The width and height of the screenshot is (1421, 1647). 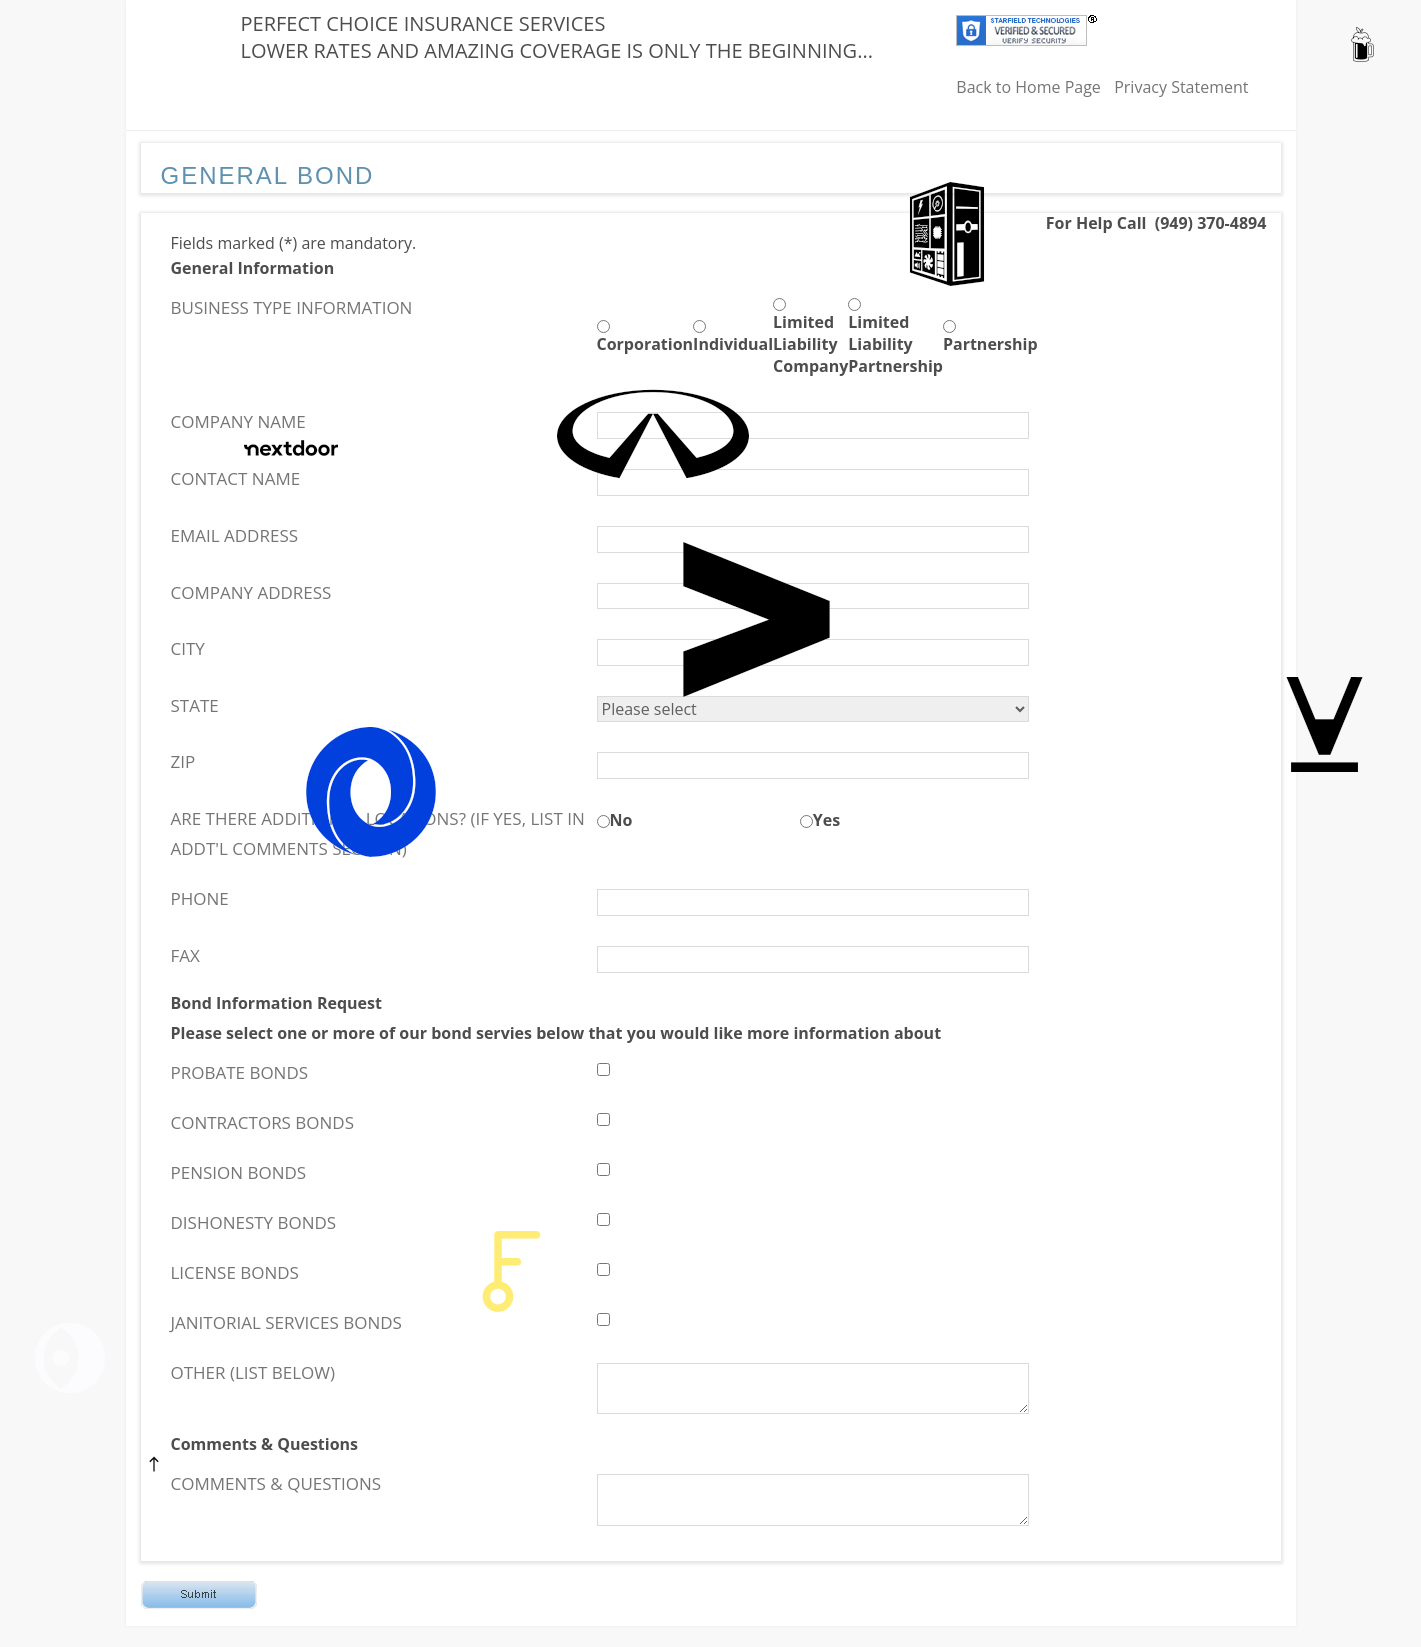 What do you see at coordinates (70, 1358) in the screenshot?
I see `icomoon icon font service logo` at bounding box center [70, 1358].